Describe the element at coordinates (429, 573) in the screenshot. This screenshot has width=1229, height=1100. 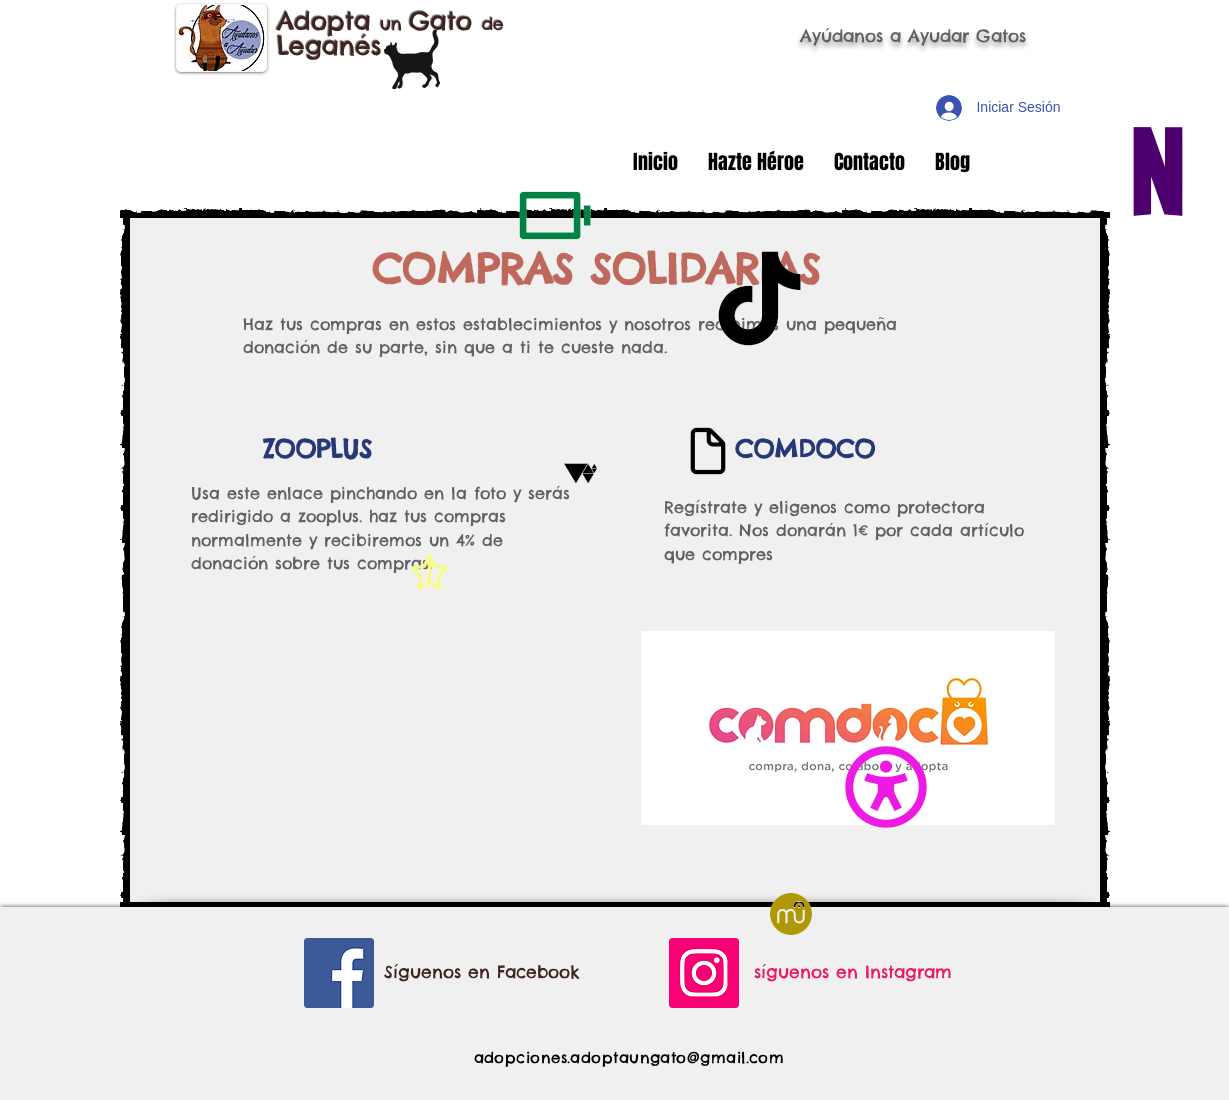
I see `indicates a partial or half-star rating` at that location.